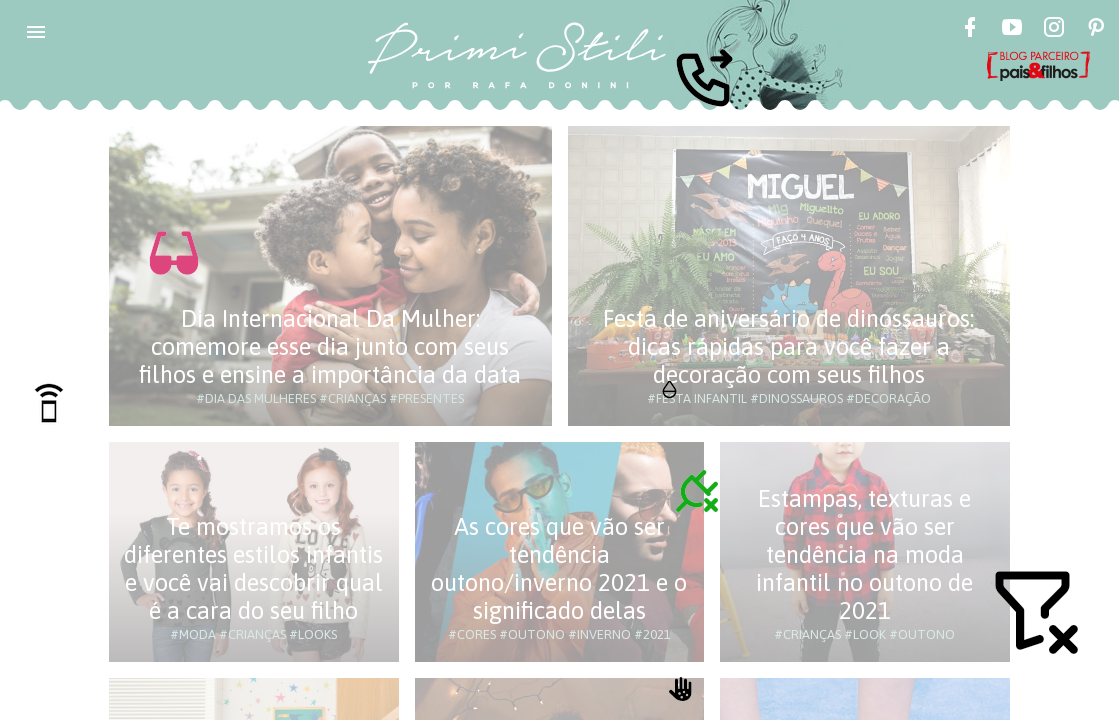 This screenshot has width=1119, height=720. What do you see at coordinates (1032, 608) in the screenshot?
I see `clear all active filters` at bounding box center [1032, 608].